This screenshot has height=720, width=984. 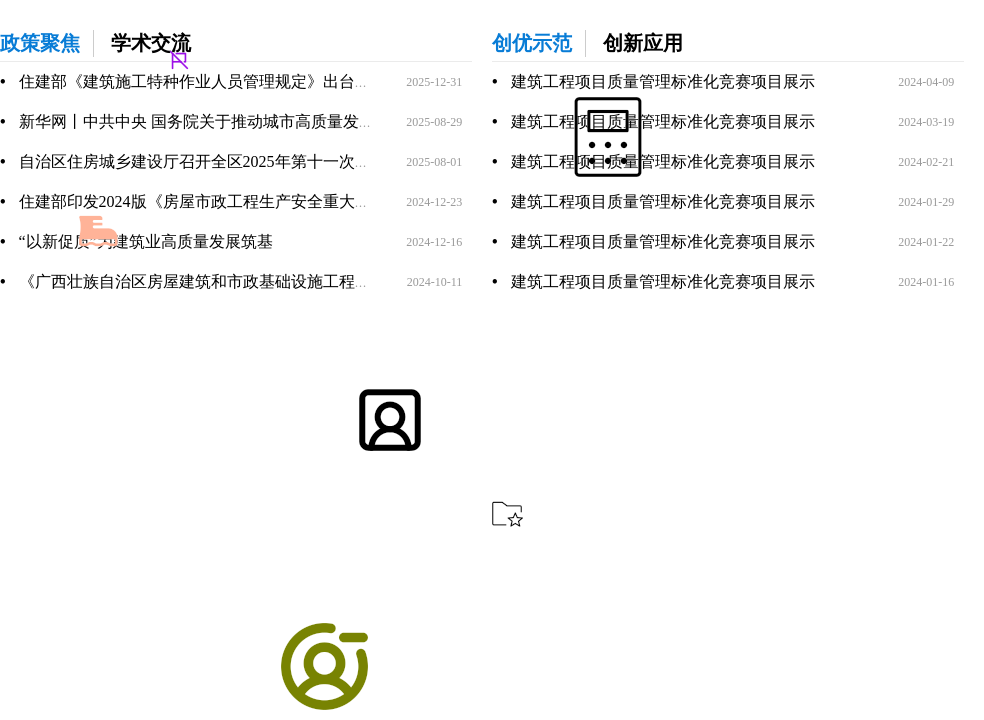 I want to click on view footwear or shoe options, so click(x=97, y=231).